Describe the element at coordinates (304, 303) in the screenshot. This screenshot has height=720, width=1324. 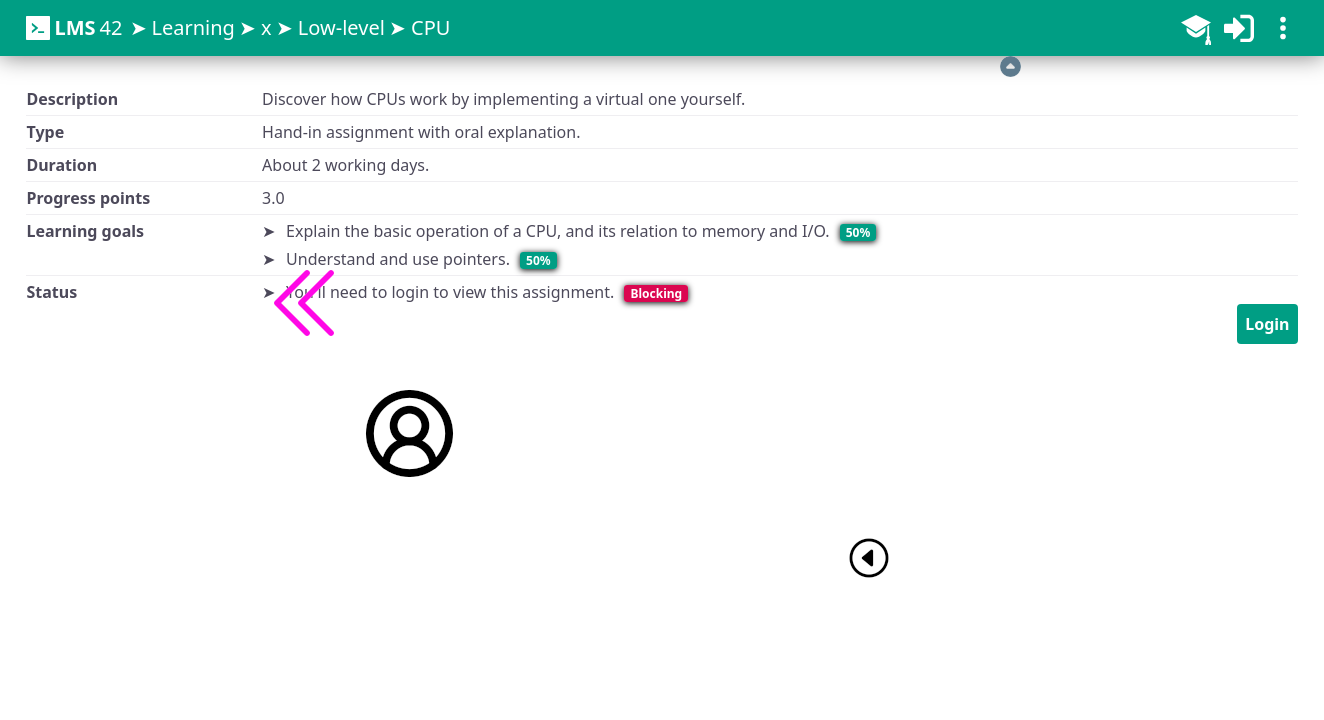
I see `go back to the beginning` at that location.